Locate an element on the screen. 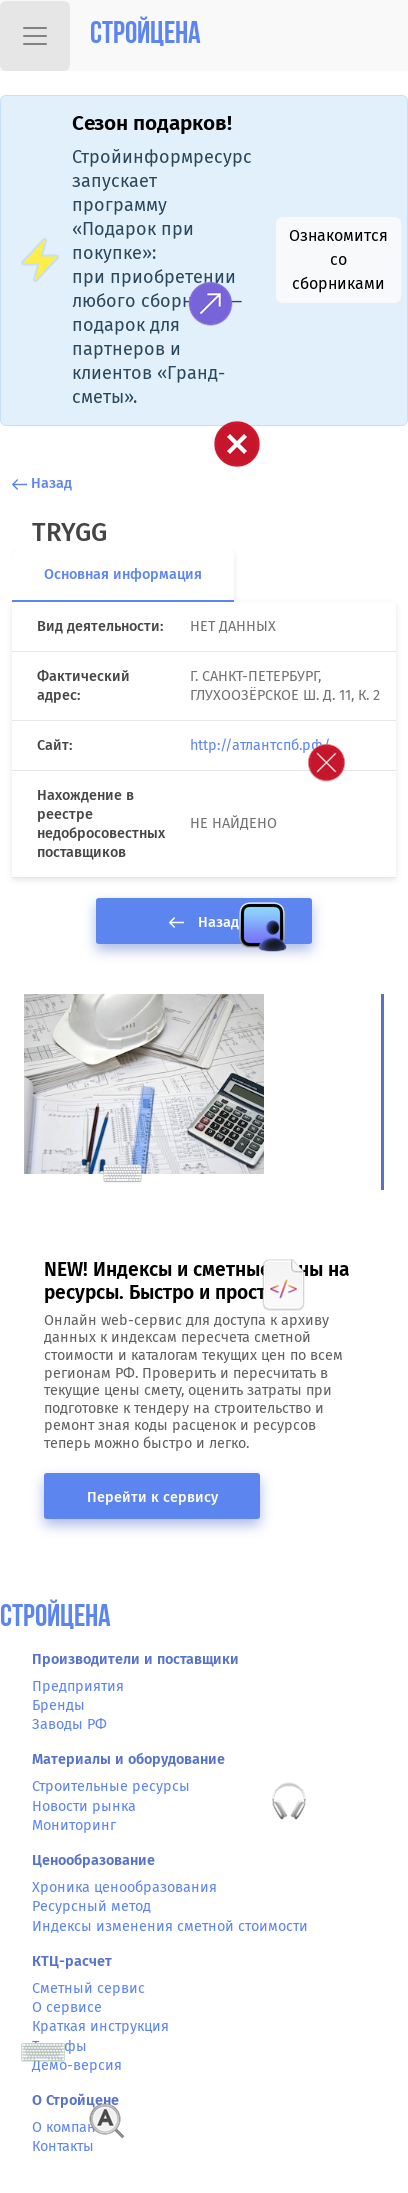  connect an external keyboard is located at coordinates (122, 1173).